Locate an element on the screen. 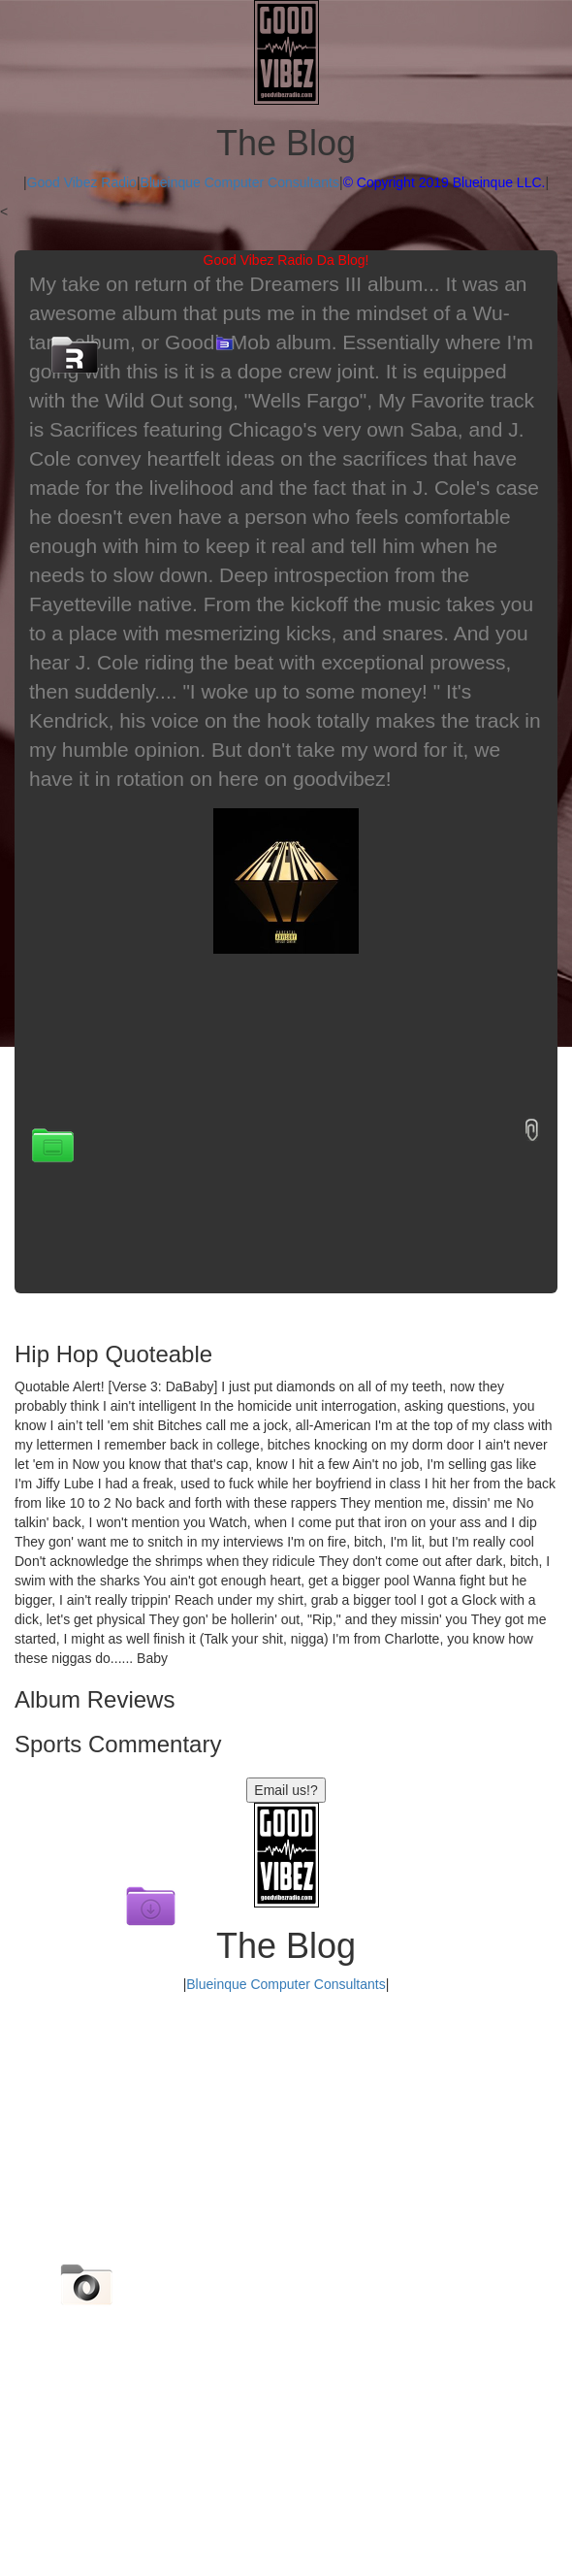  open remix project folder is located at coordinates (75, 356).